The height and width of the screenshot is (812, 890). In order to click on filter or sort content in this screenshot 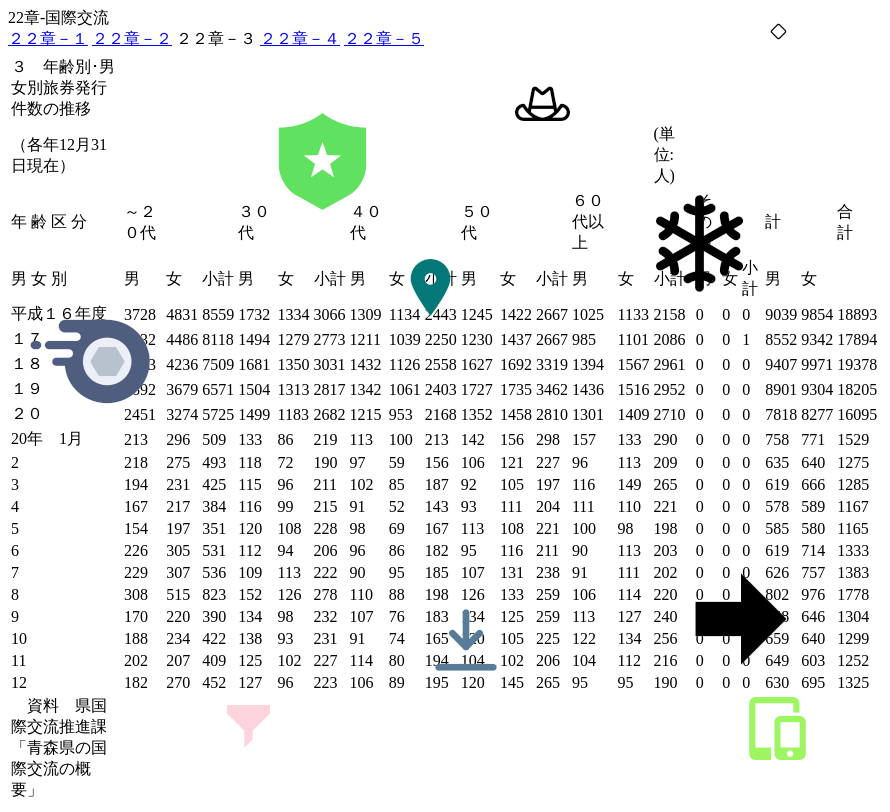, I will do `click(248, 726)`.